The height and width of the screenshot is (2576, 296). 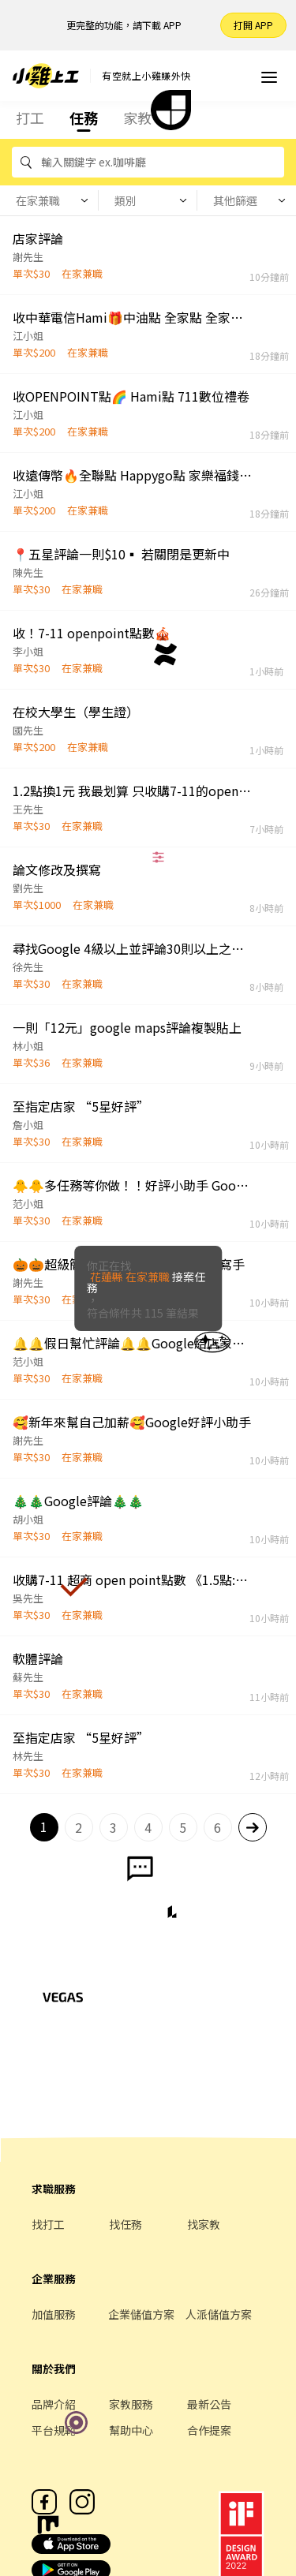 I want to click on lucid software company logo, so click(x=172, y=1912).